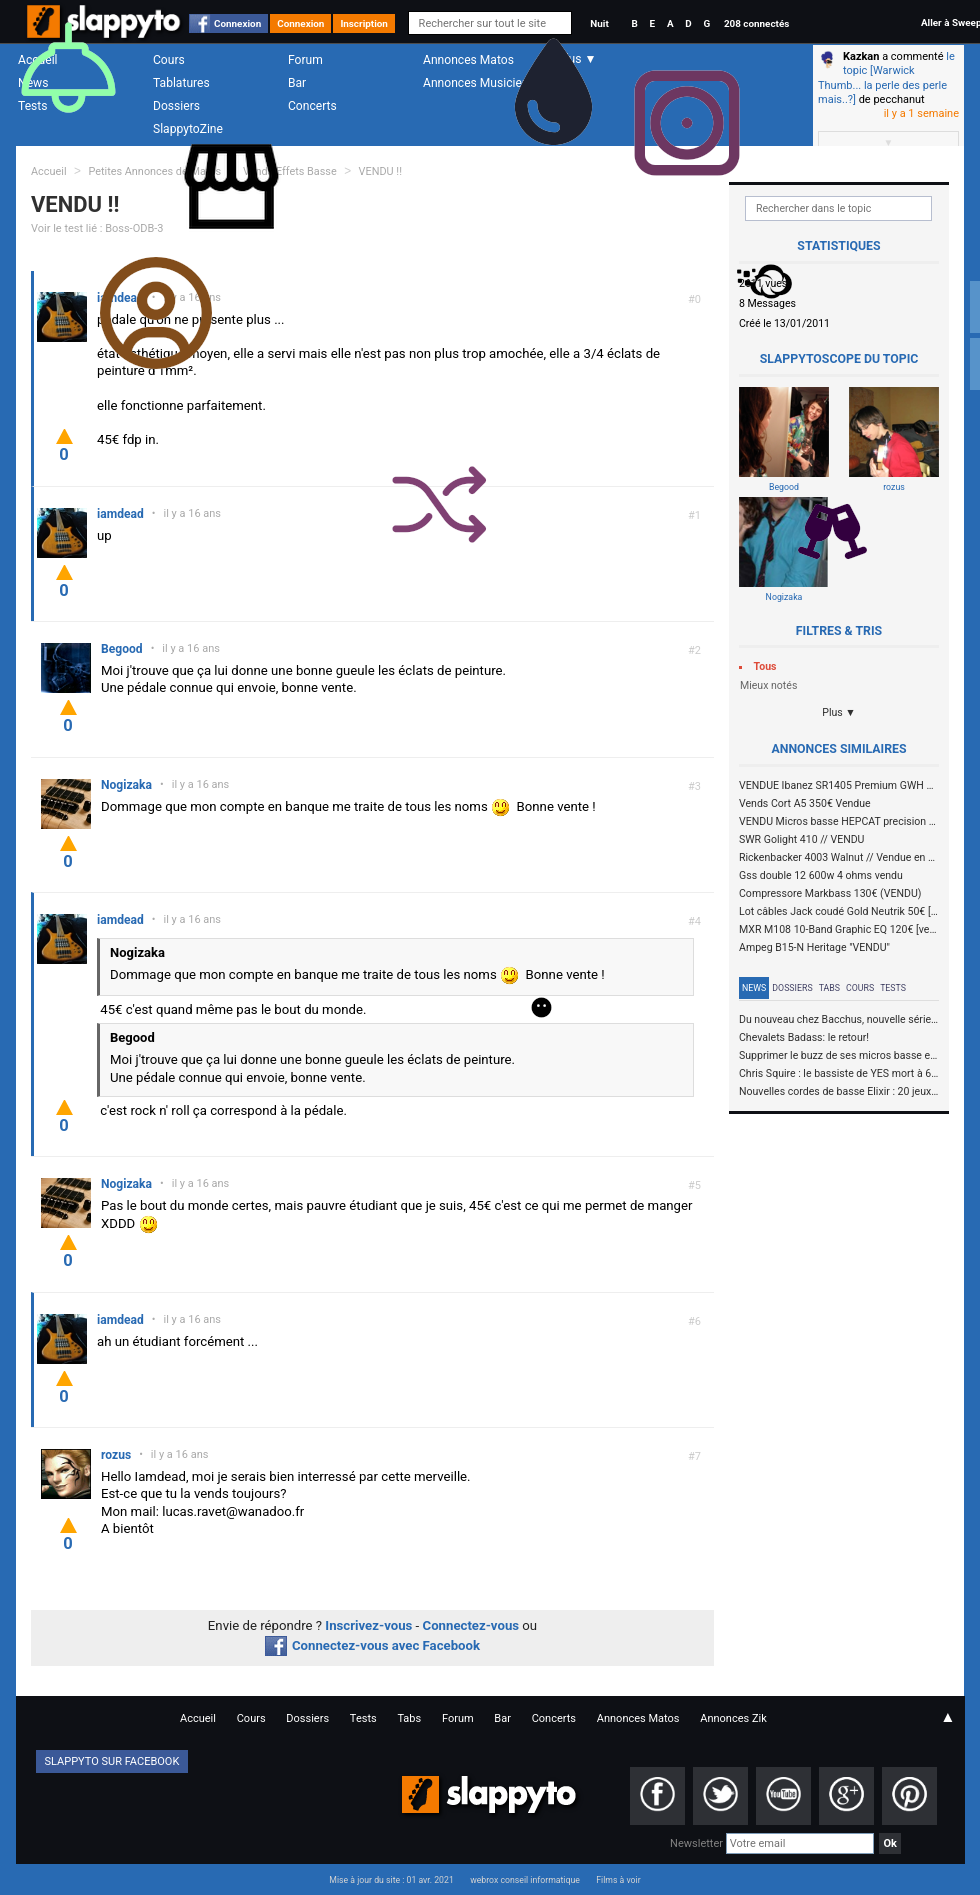 The width and height of the screenshot is (980, 1895). What do you see at coordinates (553, 93) in the screenshot?
I see `adjust water or hydration settings` at bounding box center [553, 93].